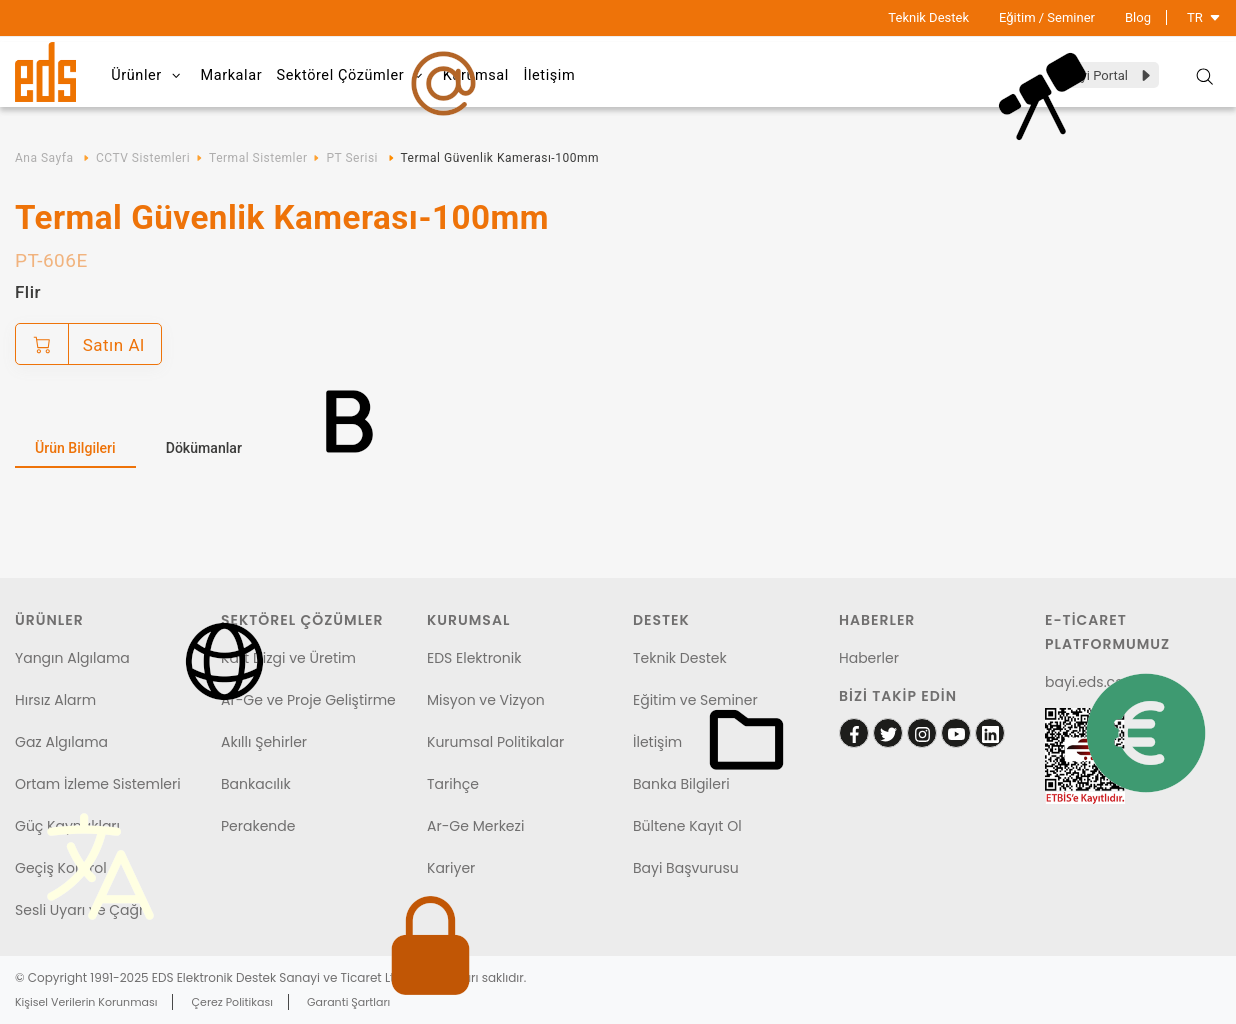 This screenshot has height=1024, width=1236. What do you see at coordinates (100, 866) in the screenshot?
I see `change language settings` at bounding box center [100, 866].